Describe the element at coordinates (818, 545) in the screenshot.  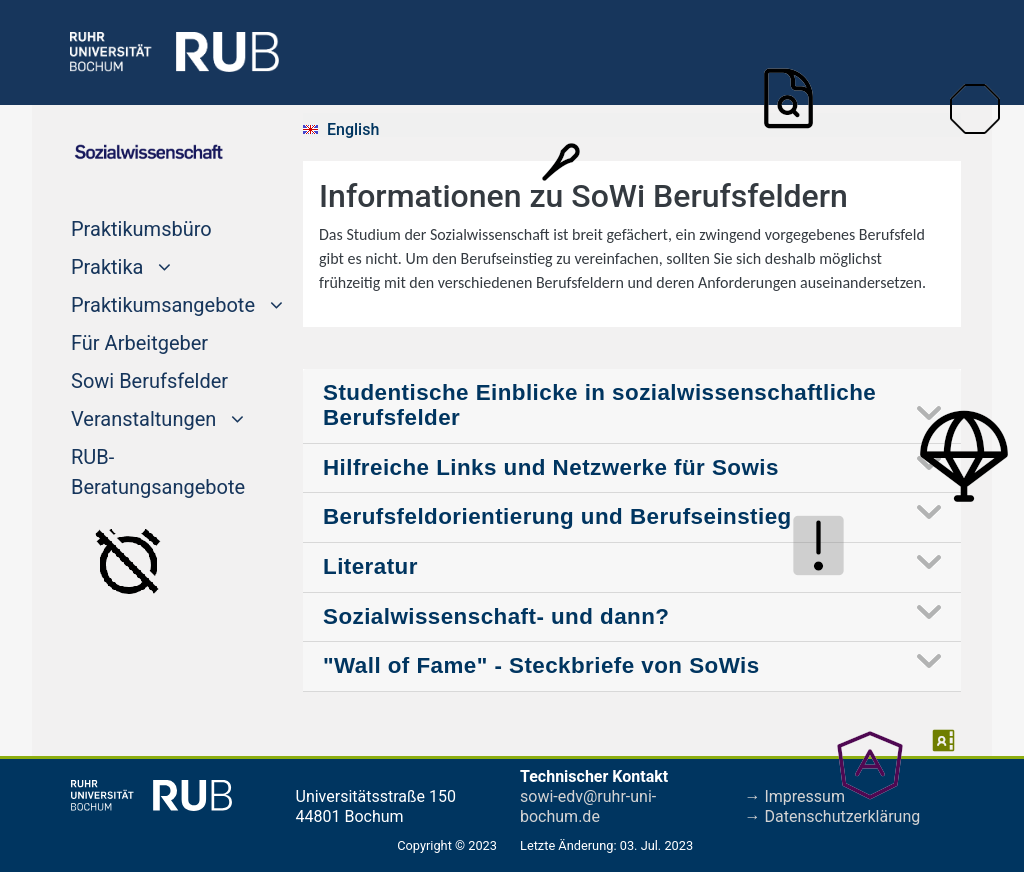
I see `indicates an alert or warning that requires attention` at that location.